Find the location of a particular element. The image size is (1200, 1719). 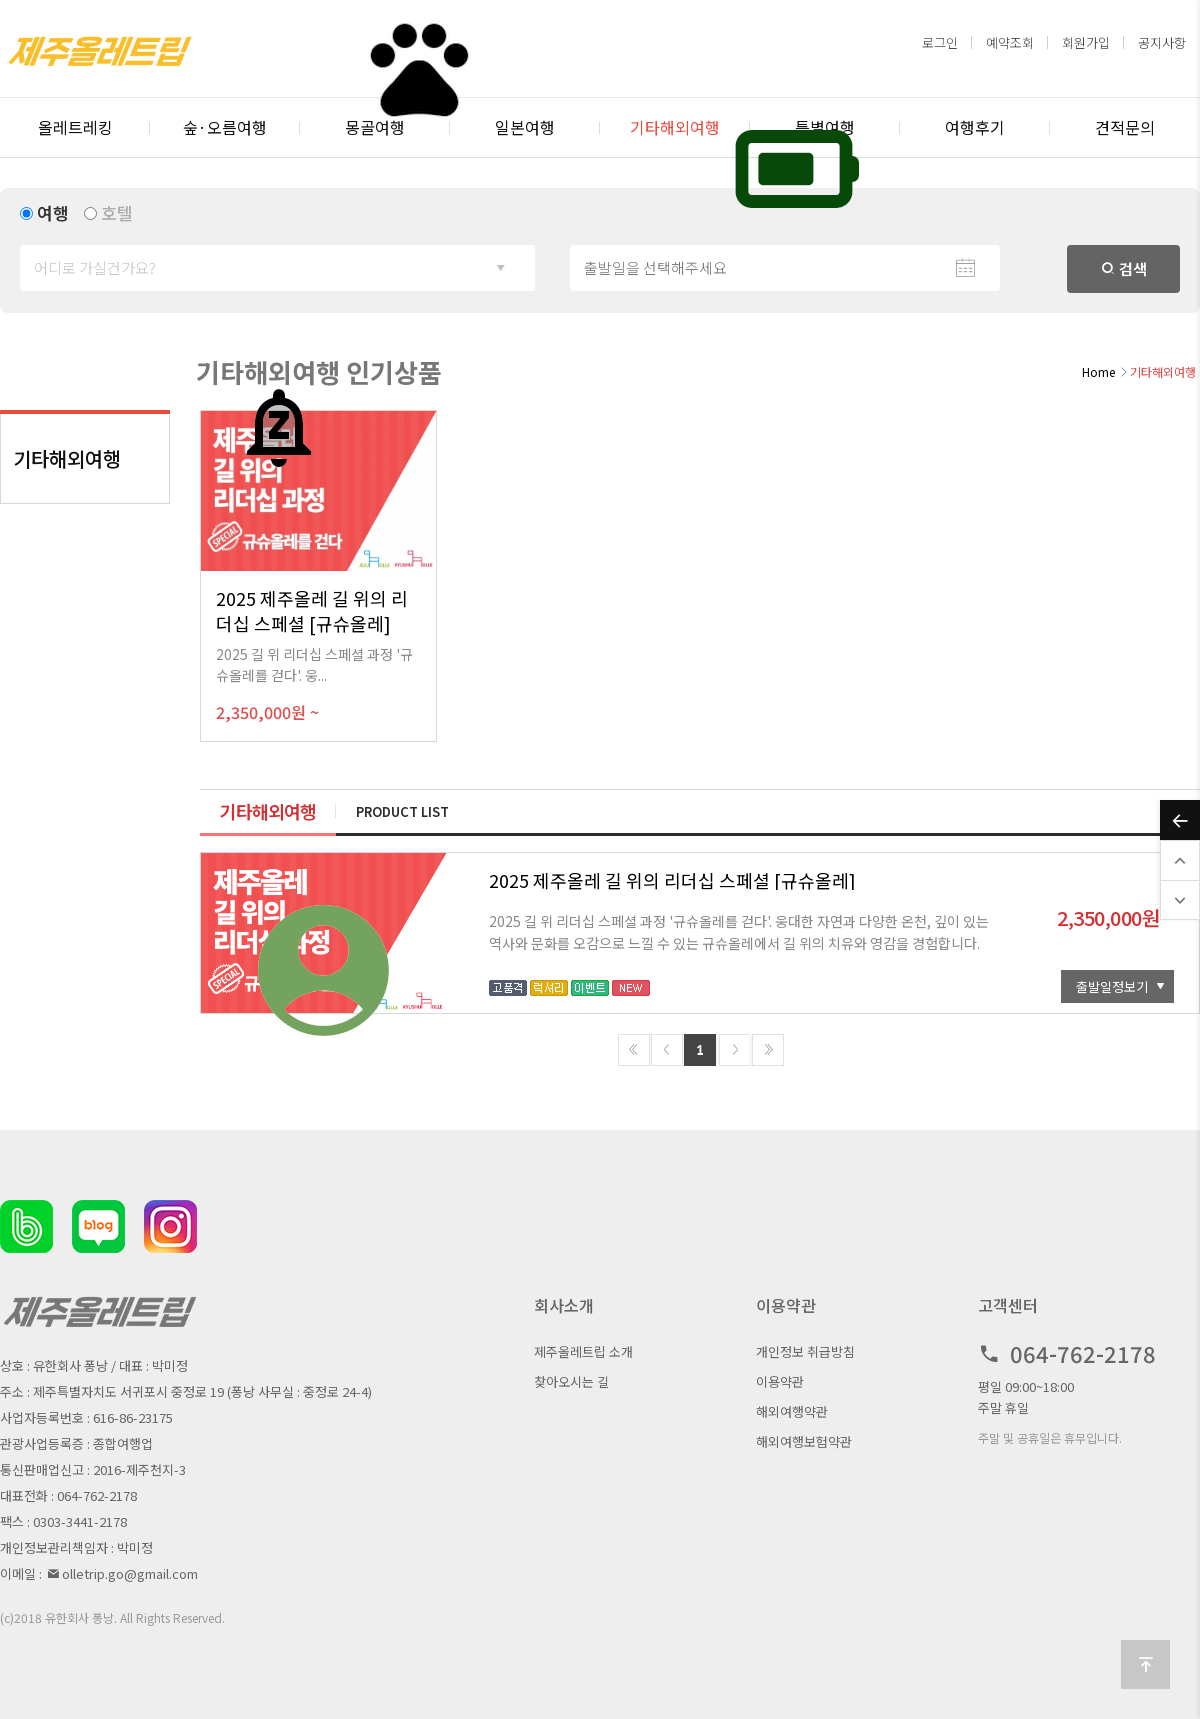

access pet-related features or settings is located at coordinates (419, 67).